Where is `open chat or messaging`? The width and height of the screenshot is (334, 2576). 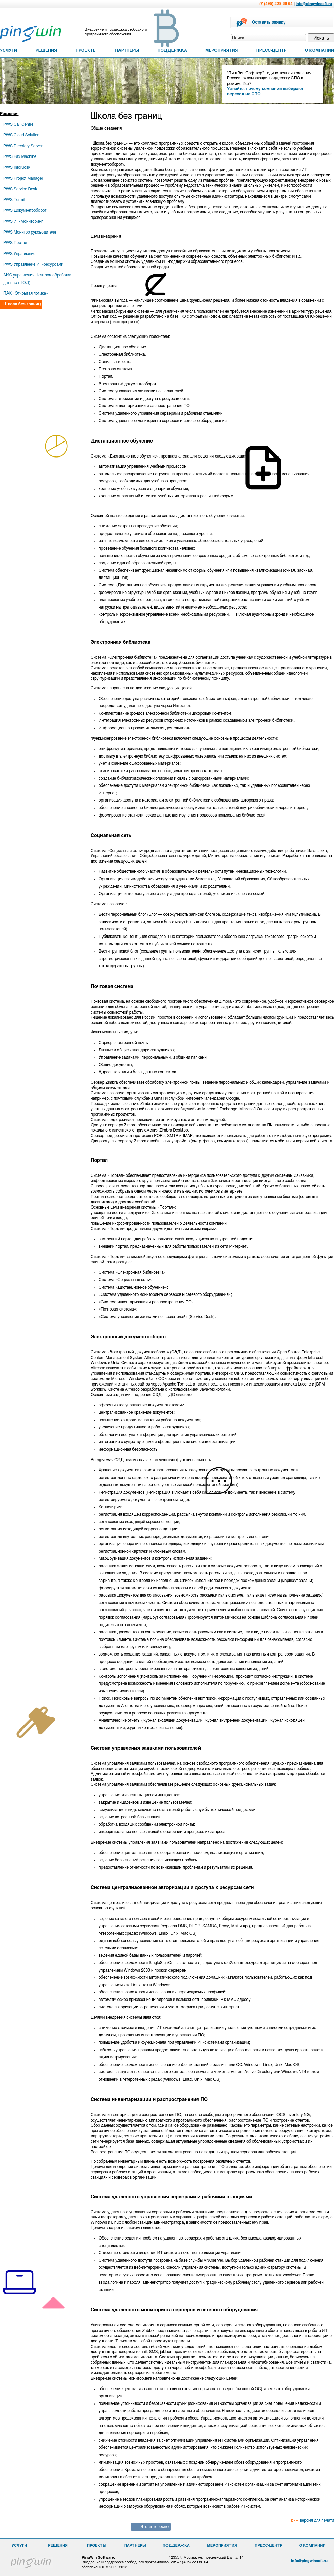 open chat or messaging is located at coordinates (218, 1481).